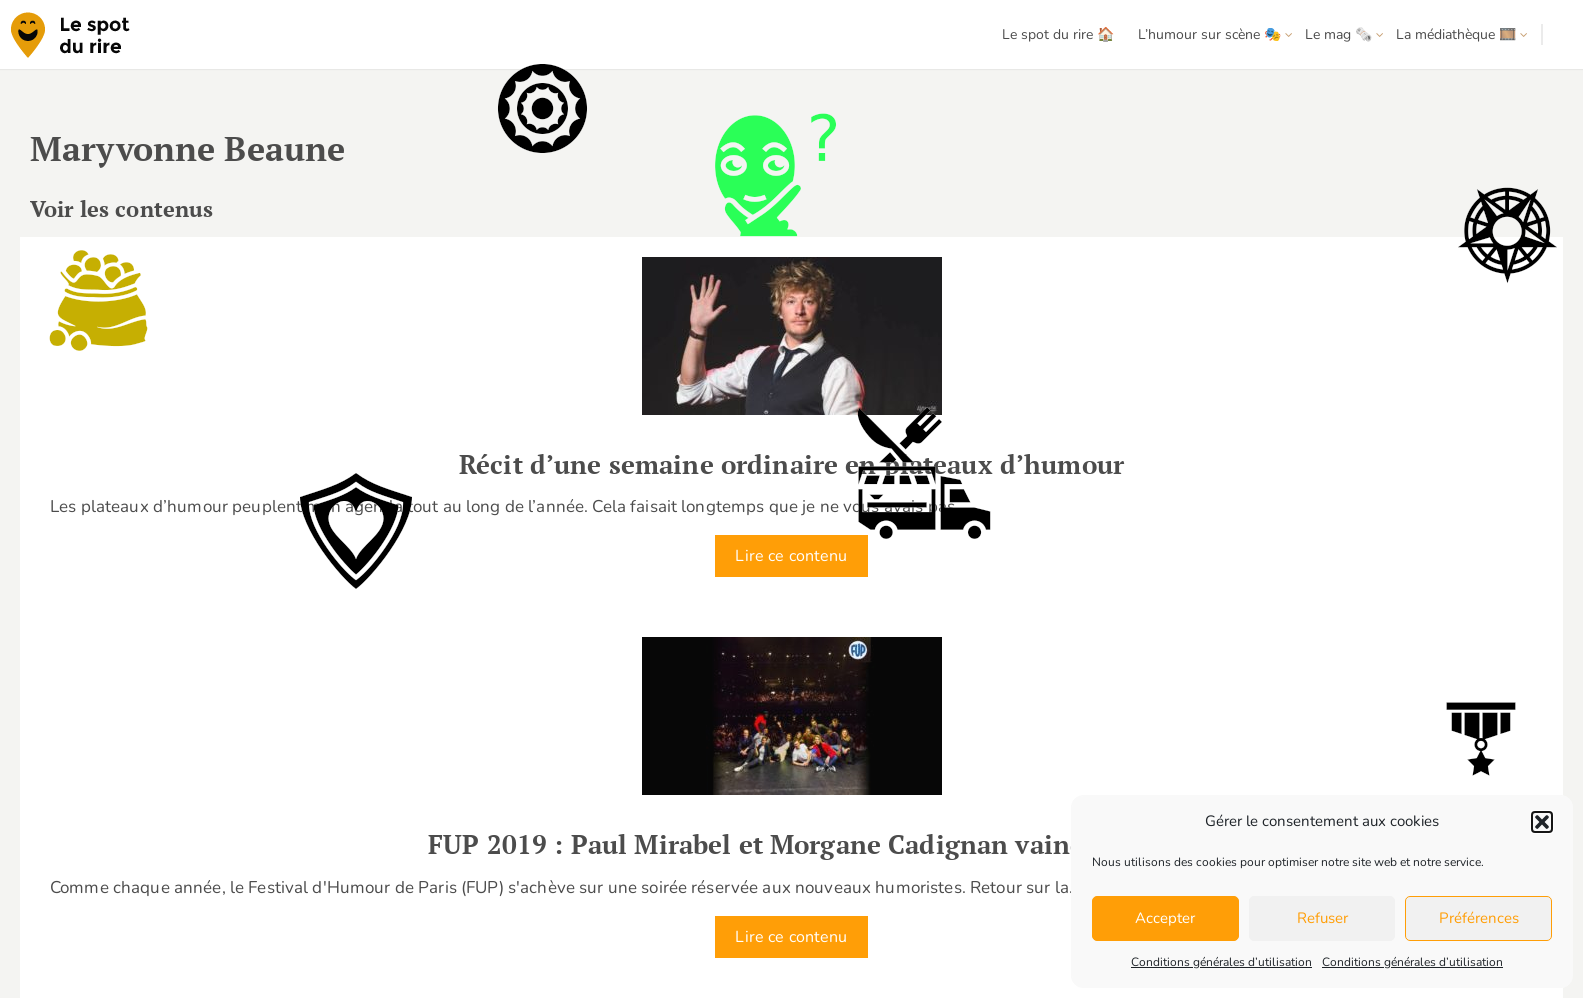 This screenshot has width=1583, height=998. I want to click on indicates a thinking or processing state, so click(776, 172).